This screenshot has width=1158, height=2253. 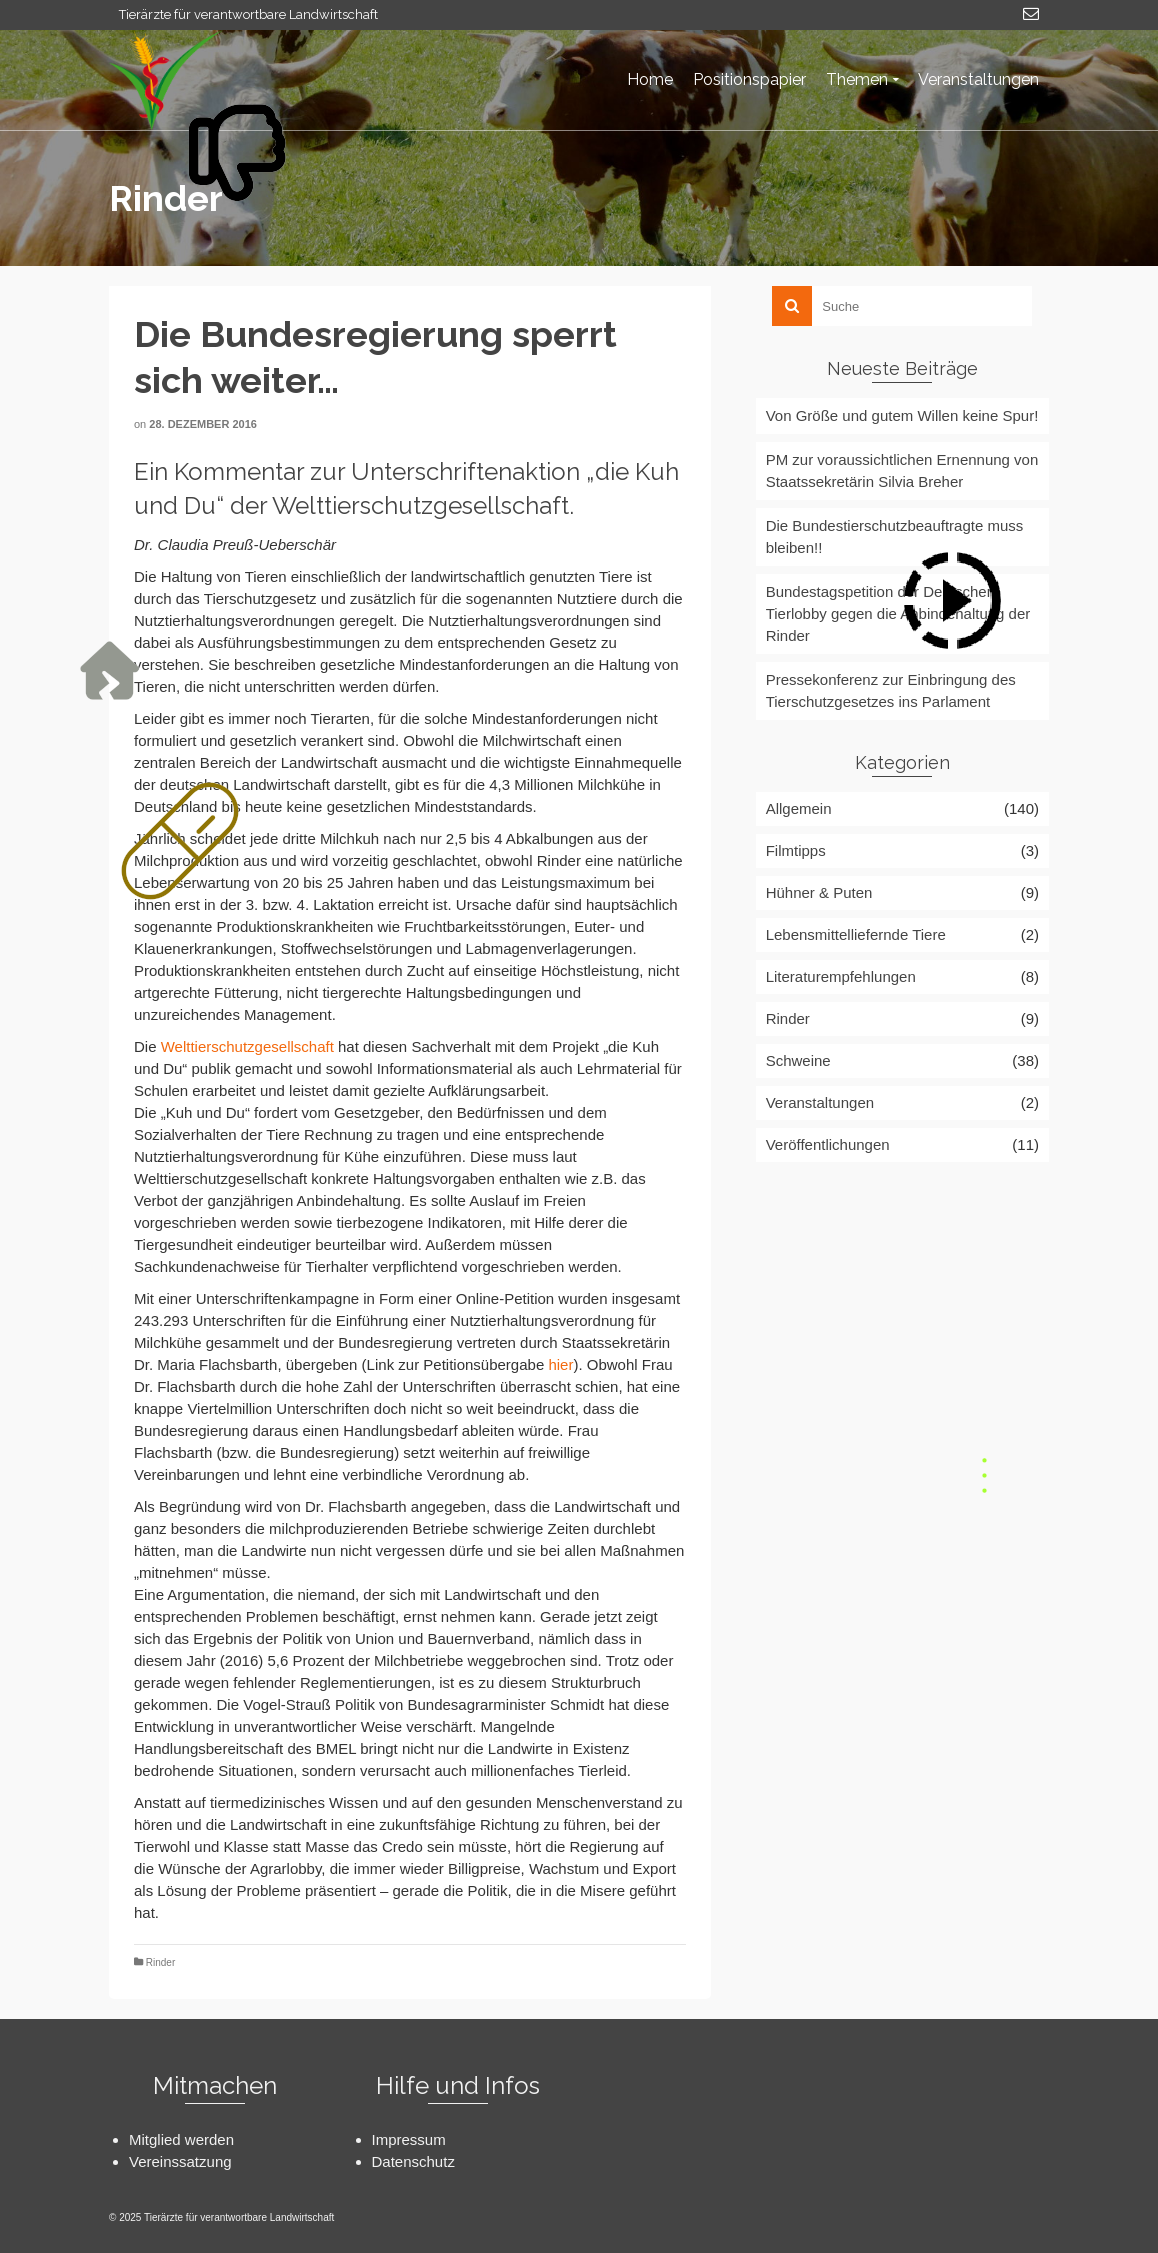 What do you see at coordinates (952, 600) in the screenshot?
I see `enable slow motion video recording` at bounding box center [952, 600].